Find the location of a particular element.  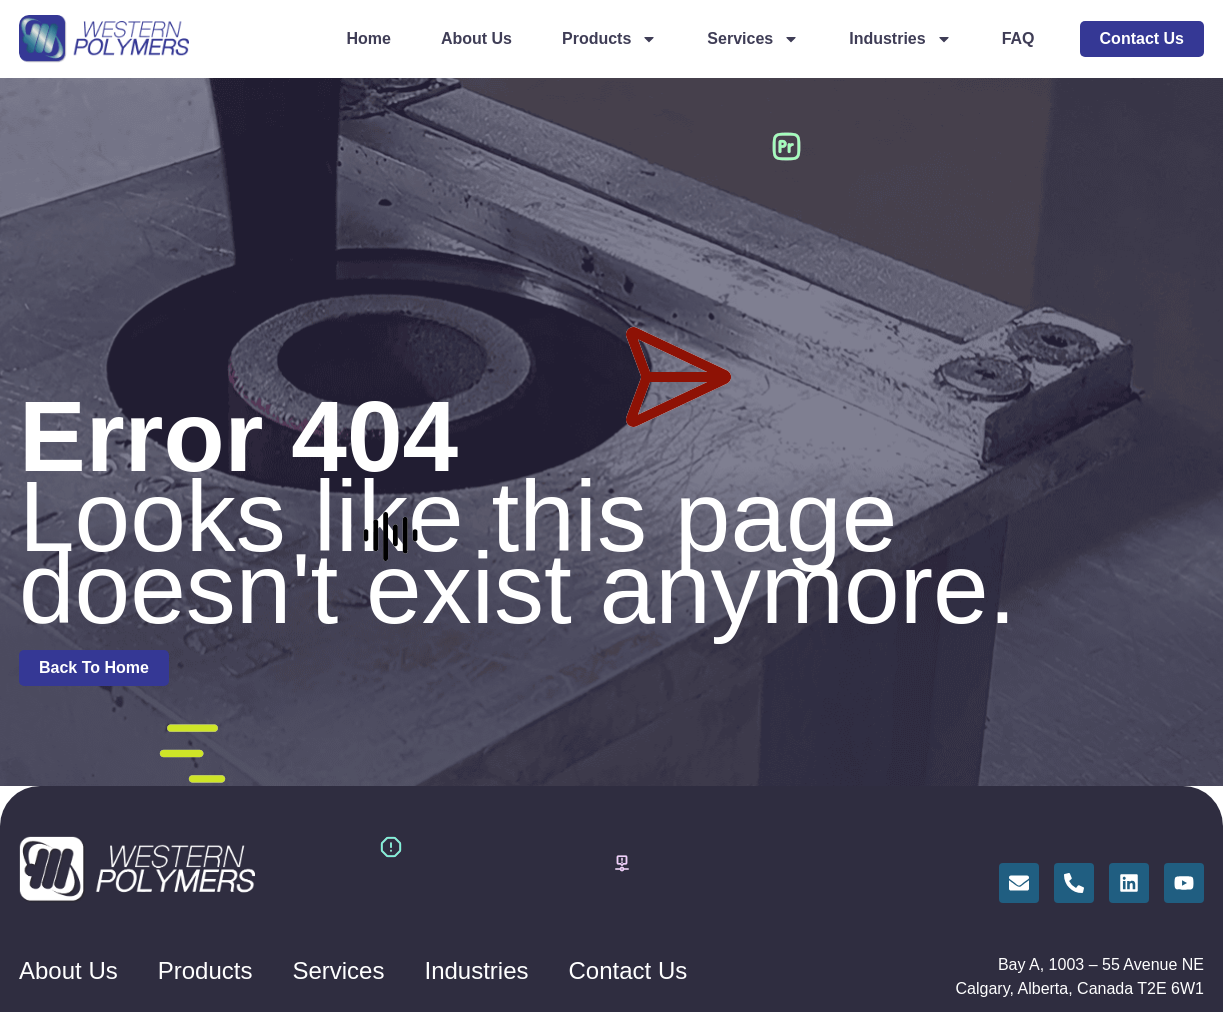

view gantt chart or project timeline is located at coordinates (192, 753).